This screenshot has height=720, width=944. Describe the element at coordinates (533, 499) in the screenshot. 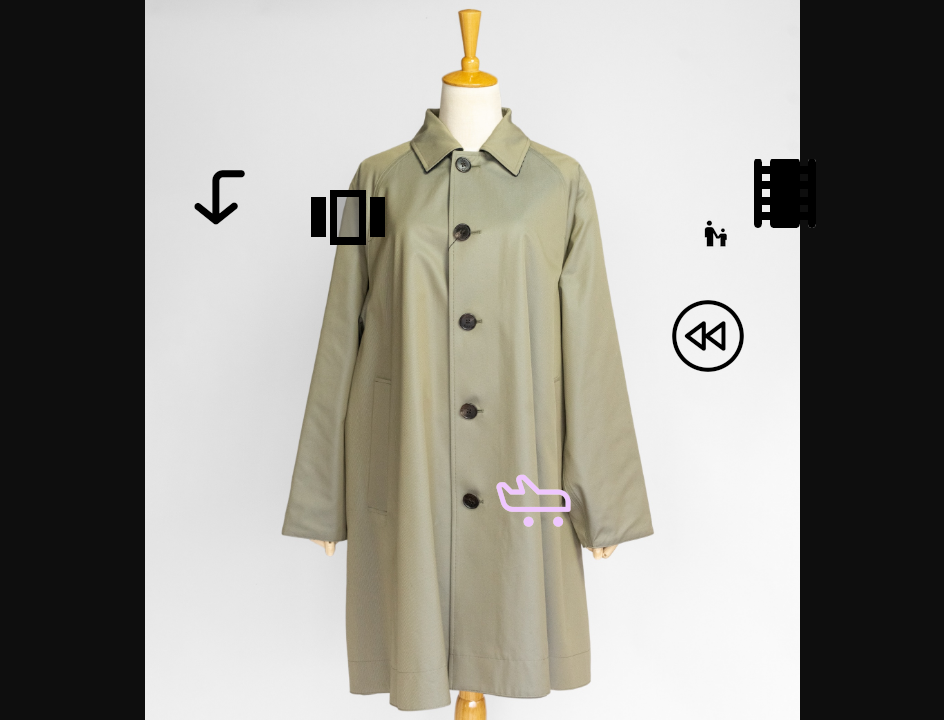

I see `flight has landed or is on the ground` at that location.